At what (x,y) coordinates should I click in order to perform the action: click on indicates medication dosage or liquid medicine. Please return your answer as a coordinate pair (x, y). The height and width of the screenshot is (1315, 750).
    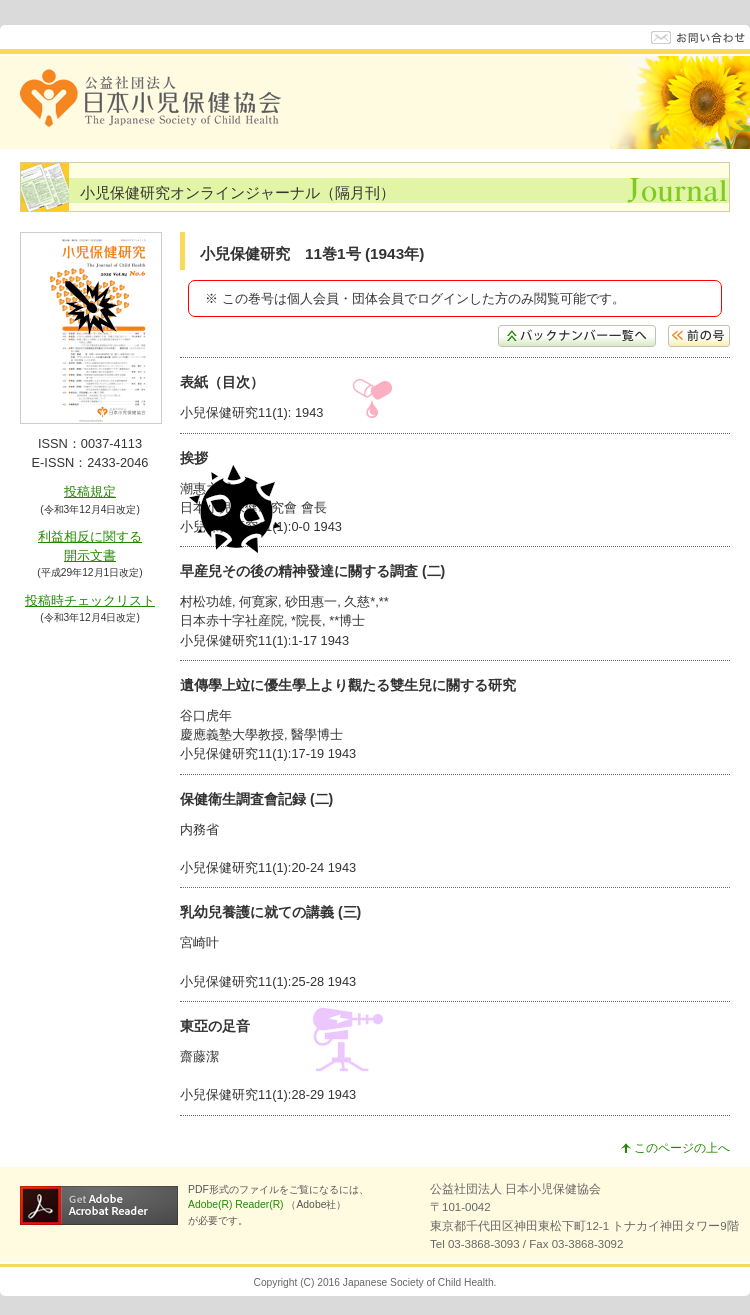
    Looking at the image, I should click on (372, 398).